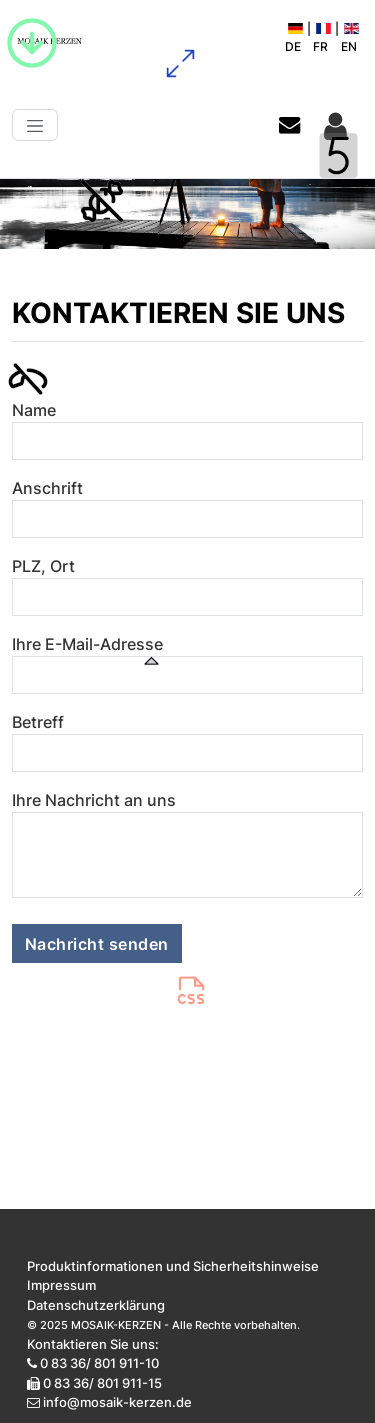  What do you see at coordinates (102, 201) in the screenshot?
I see `disable candy crush notifications` at bounding box center [102, 201].